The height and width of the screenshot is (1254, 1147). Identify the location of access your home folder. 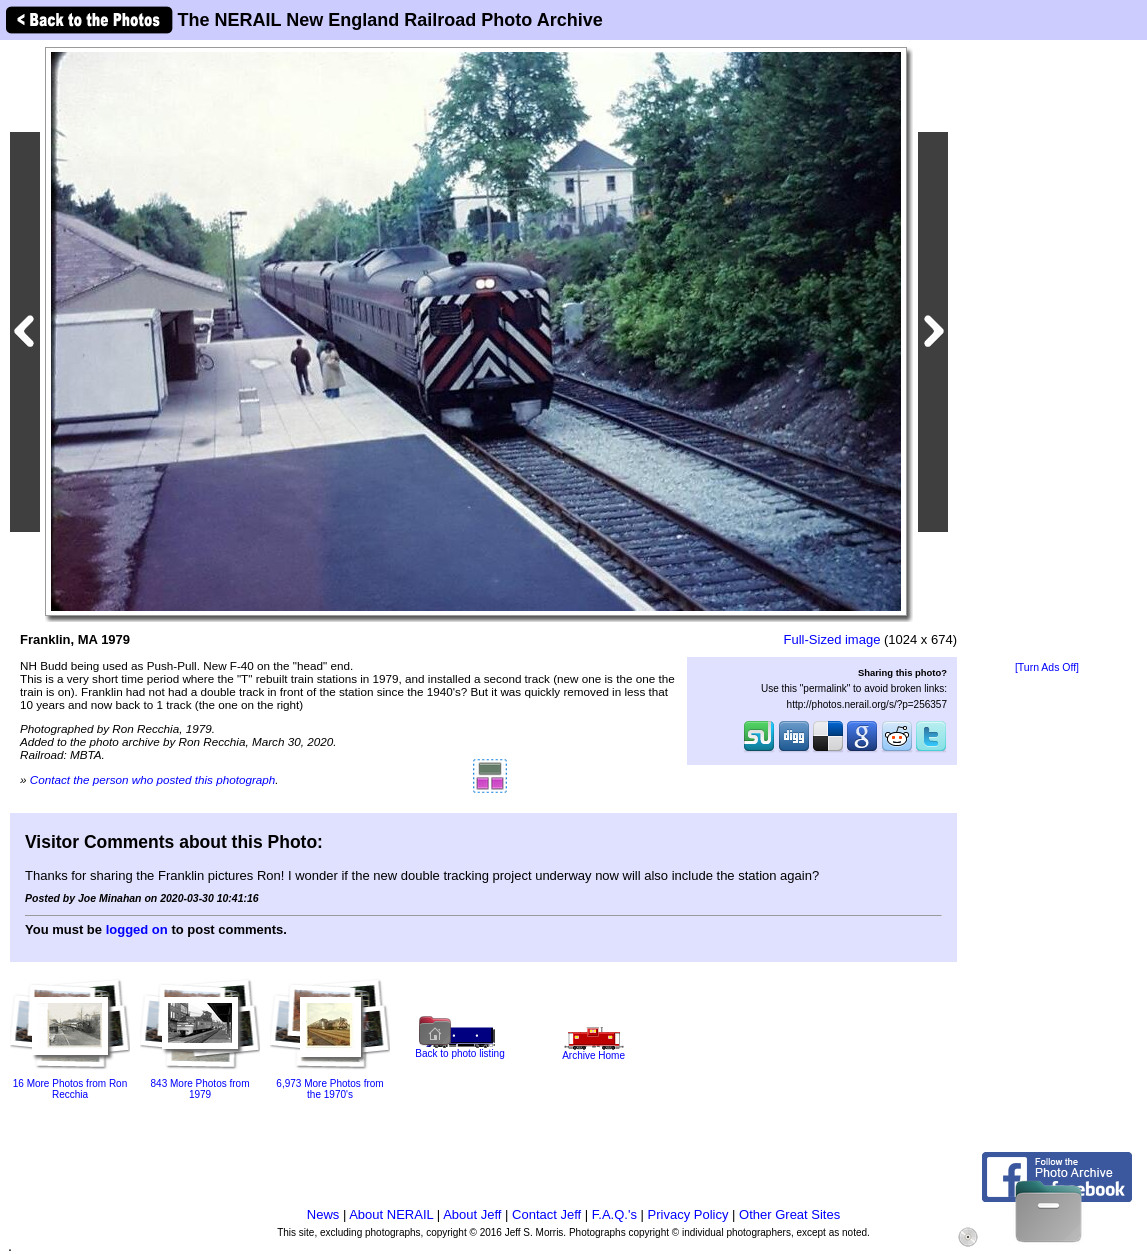
(435, 1030).